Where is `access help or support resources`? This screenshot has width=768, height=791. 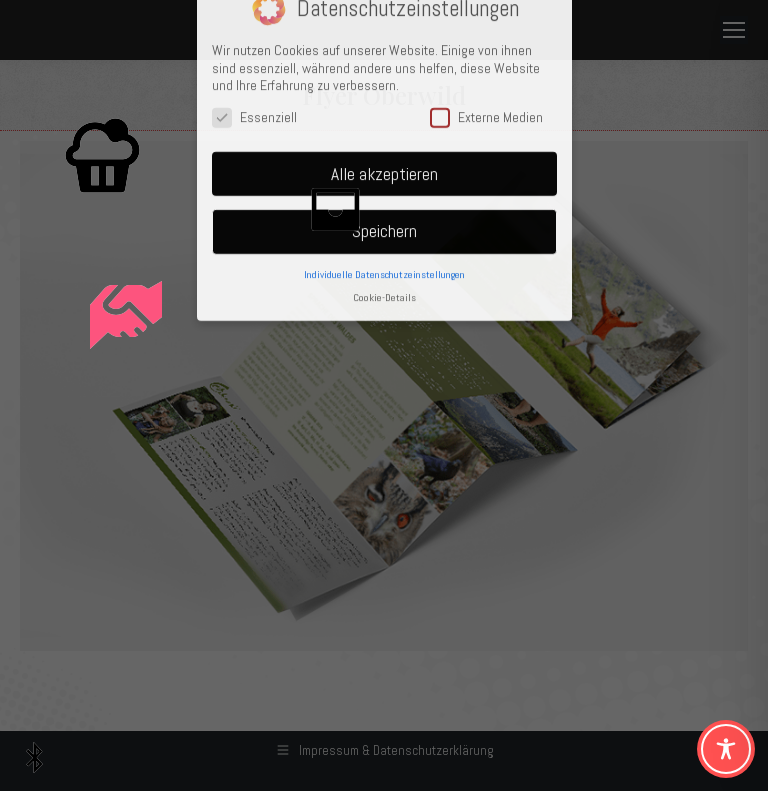 access help or support resources is located at coordinates (126, 313).